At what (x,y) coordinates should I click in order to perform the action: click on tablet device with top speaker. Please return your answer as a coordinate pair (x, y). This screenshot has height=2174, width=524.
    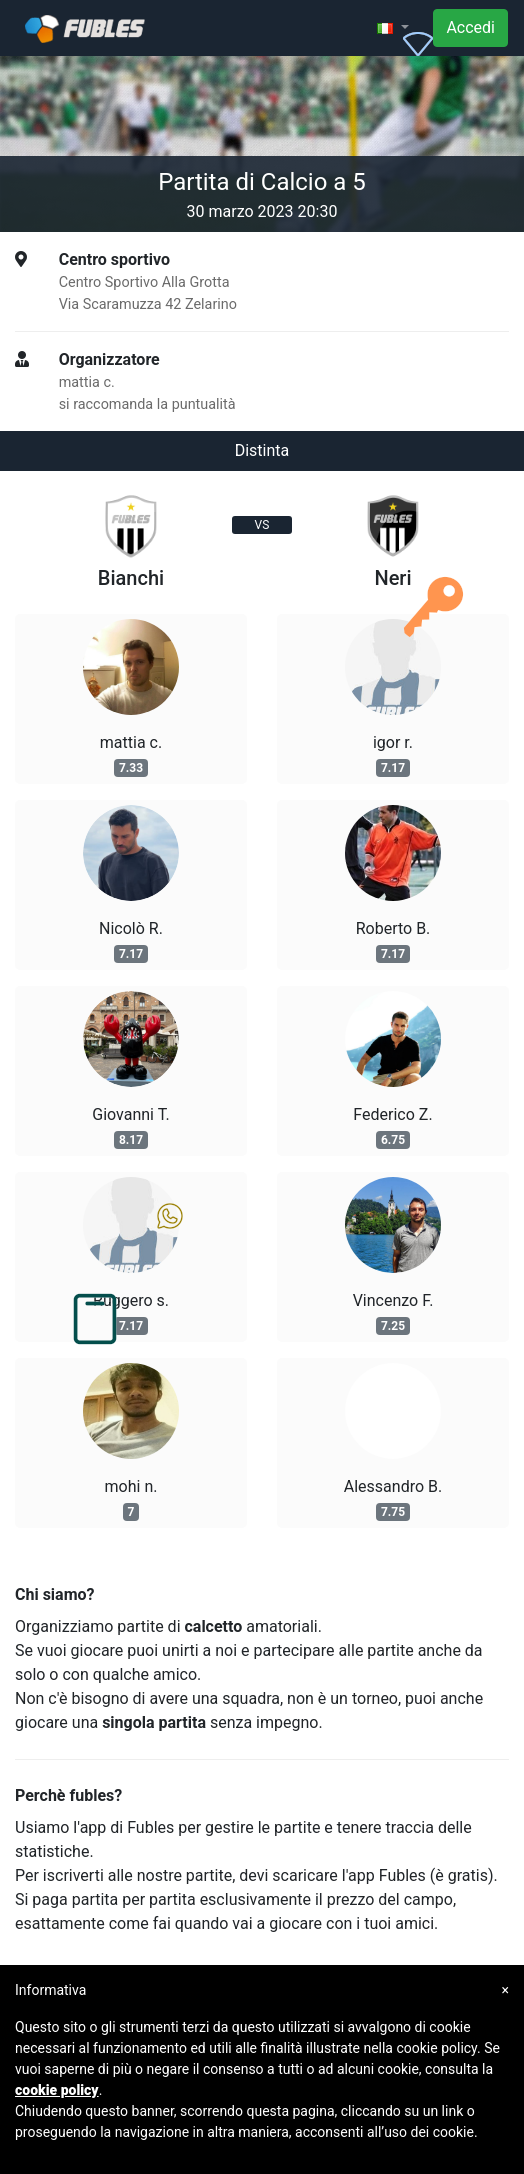
    Looking at the image, I should click on (95, 1319).